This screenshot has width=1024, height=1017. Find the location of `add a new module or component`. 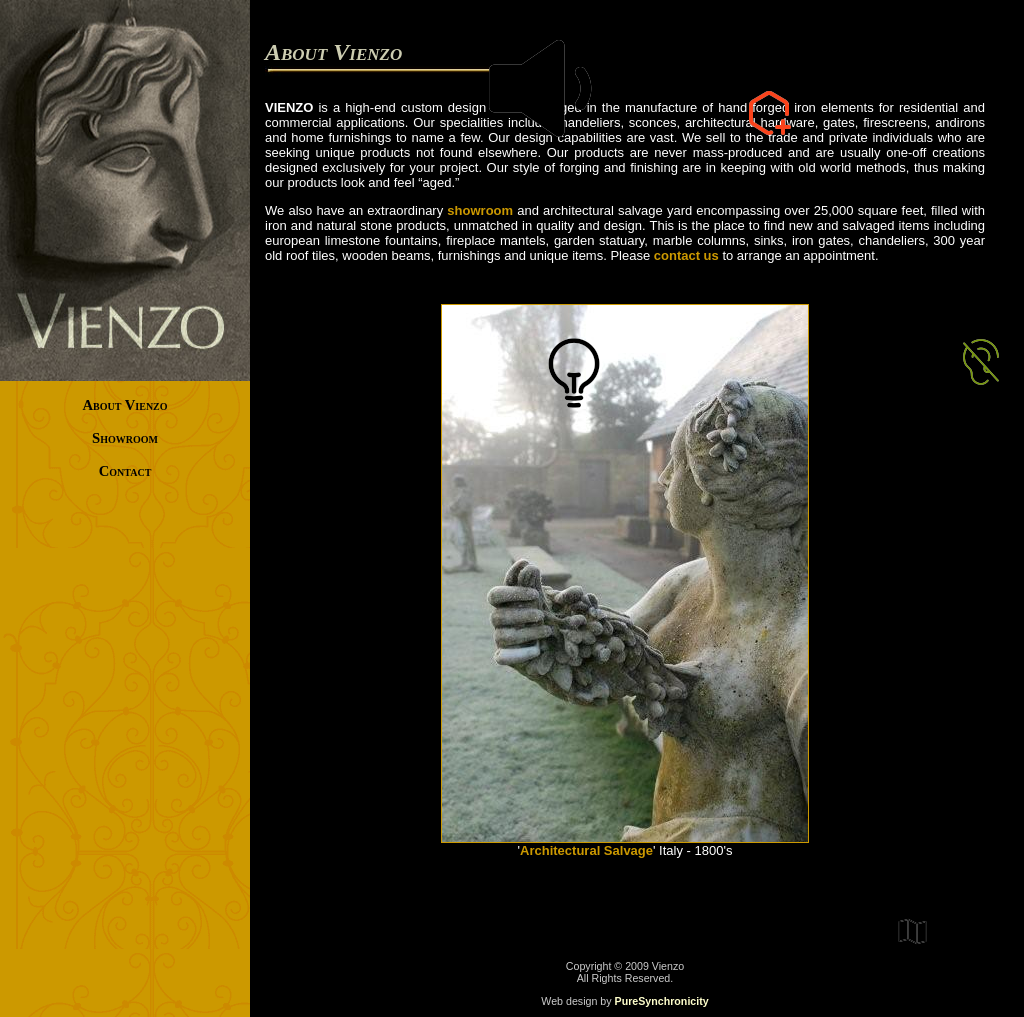

add a new module or component is located at coordinates (769, 113).